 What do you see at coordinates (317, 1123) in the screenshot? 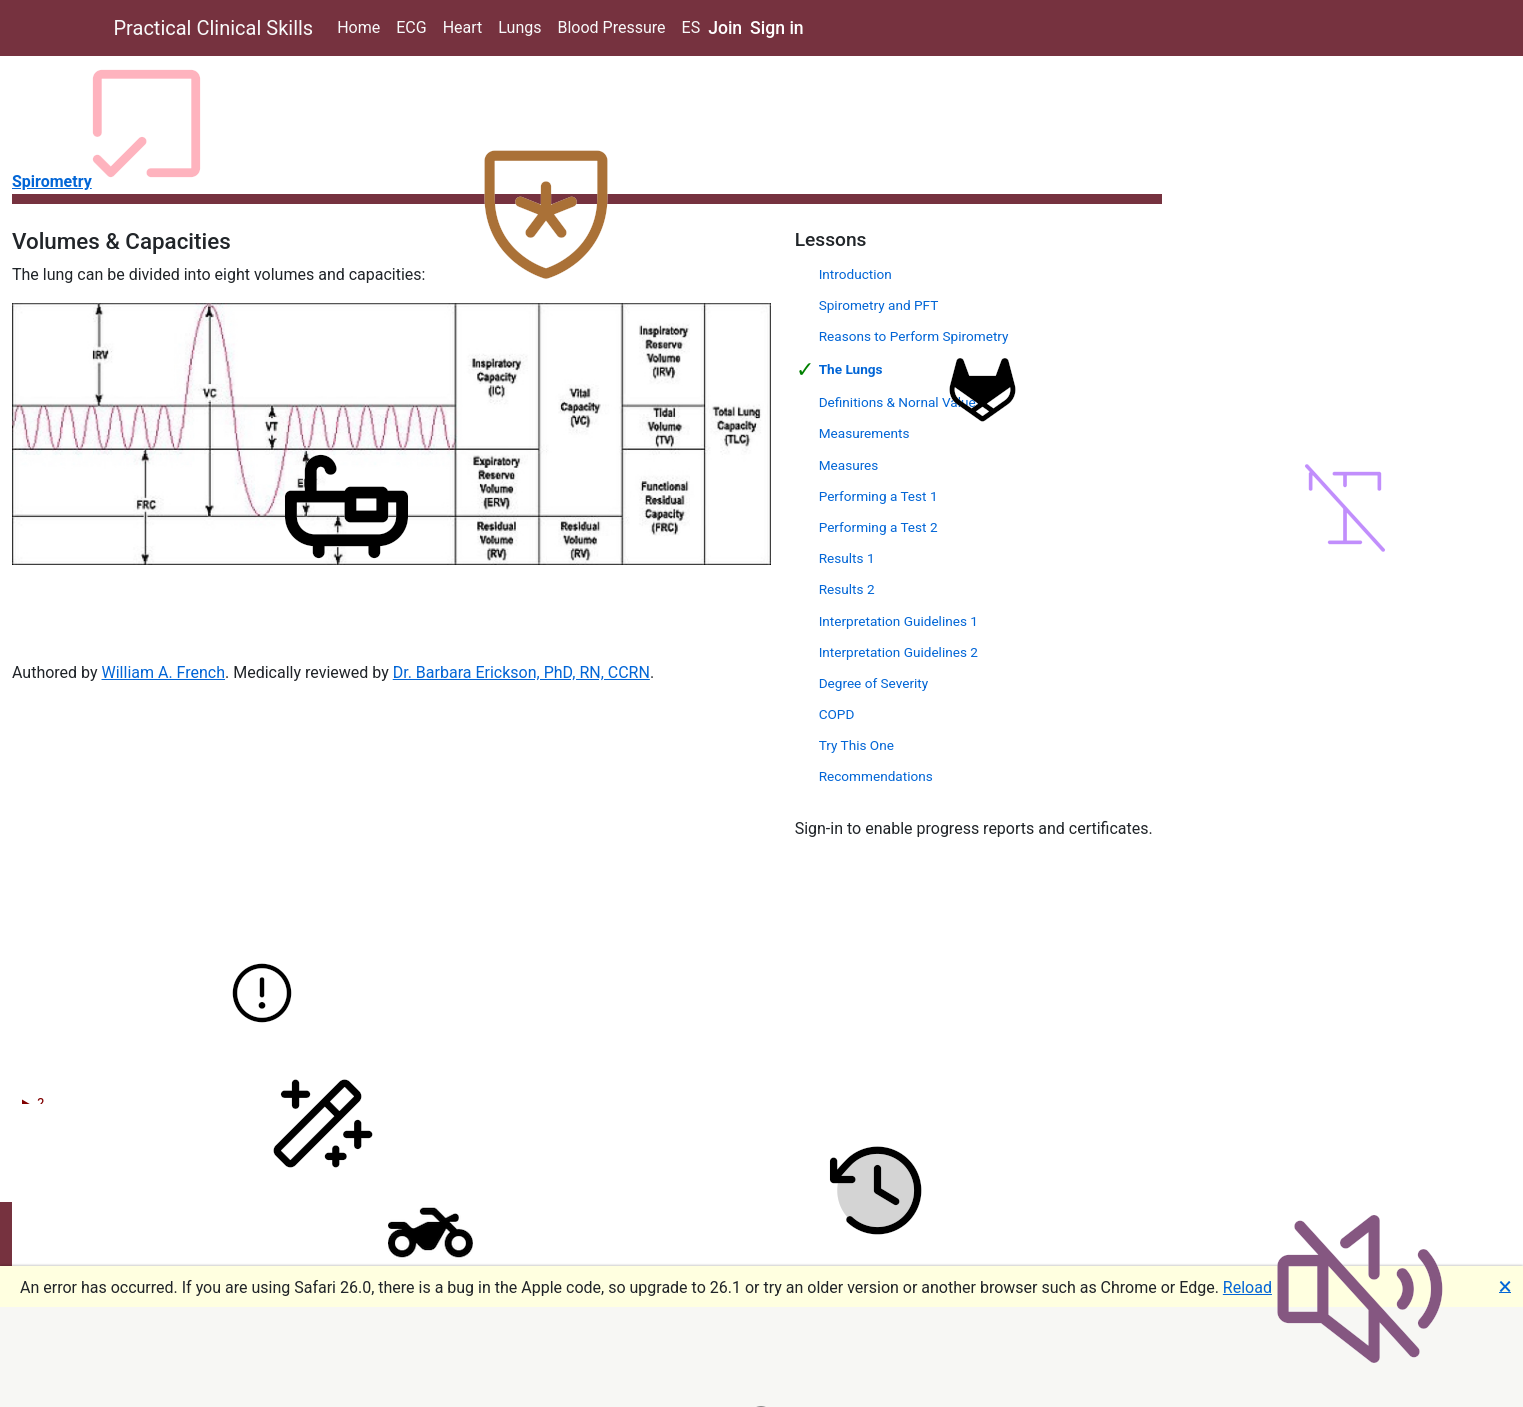
I see `apply auto-enhance or smart adjustments` at bounding box center [317, 1123].